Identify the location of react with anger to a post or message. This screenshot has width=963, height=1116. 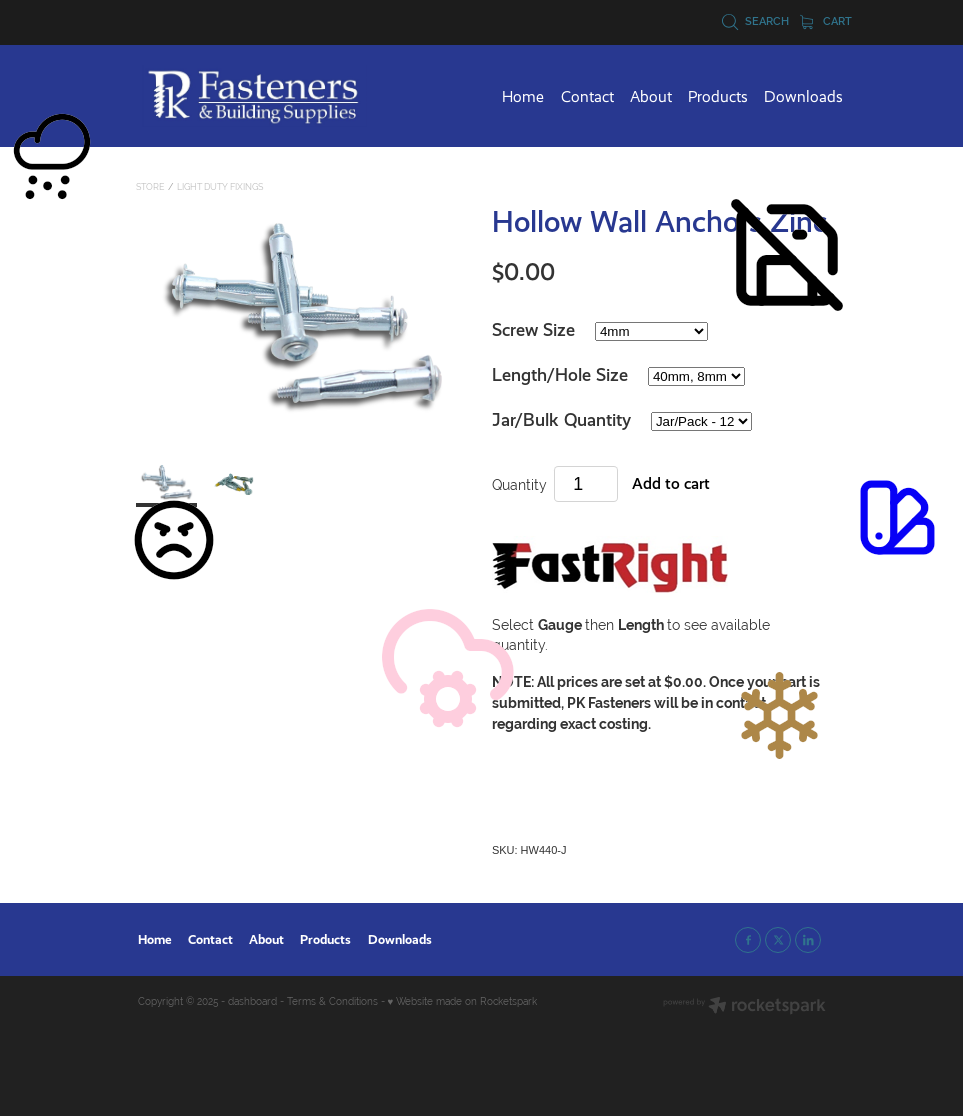
(174, 540).